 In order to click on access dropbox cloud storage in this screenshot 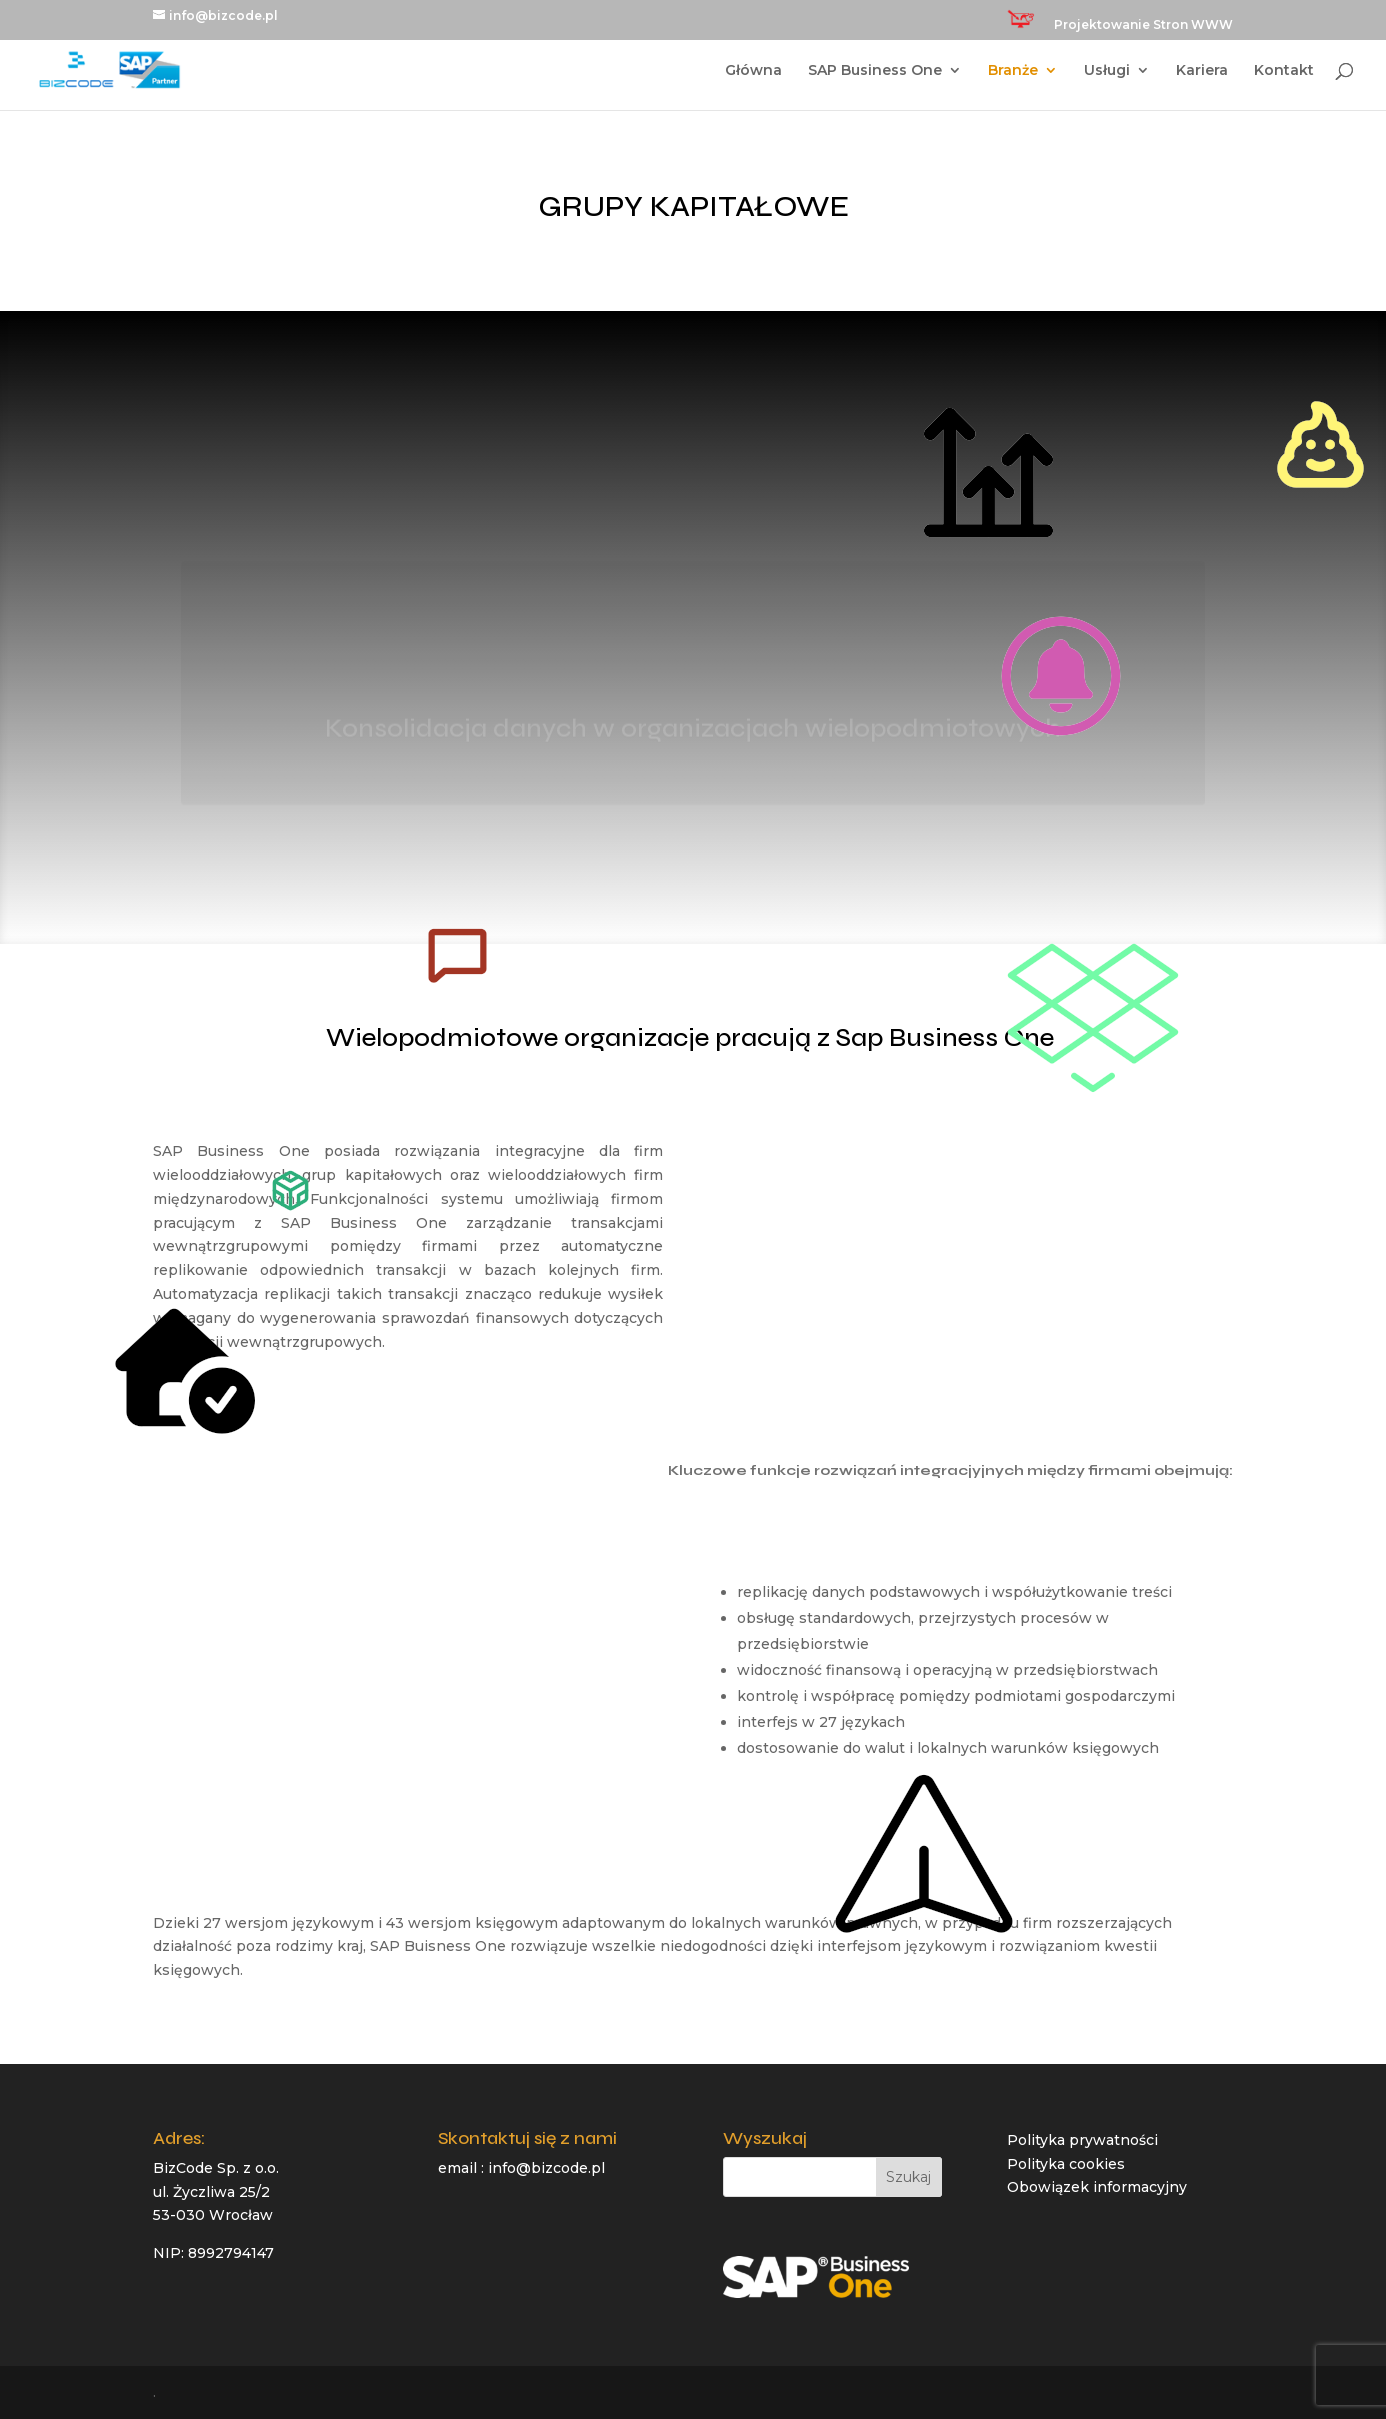, I will do `click(1093, 1010)`.